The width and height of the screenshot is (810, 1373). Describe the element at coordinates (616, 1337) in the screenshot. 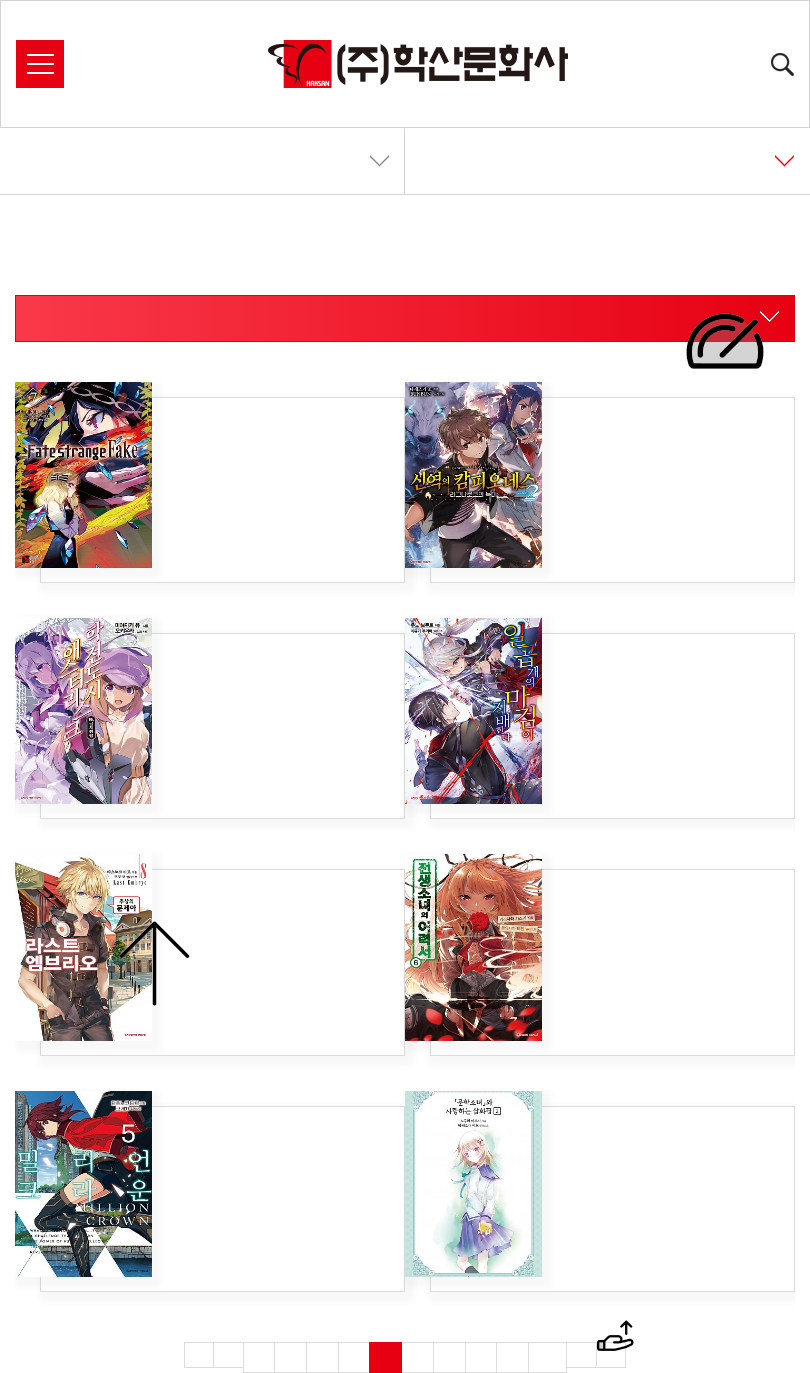

I see `upload or share content` at that location.